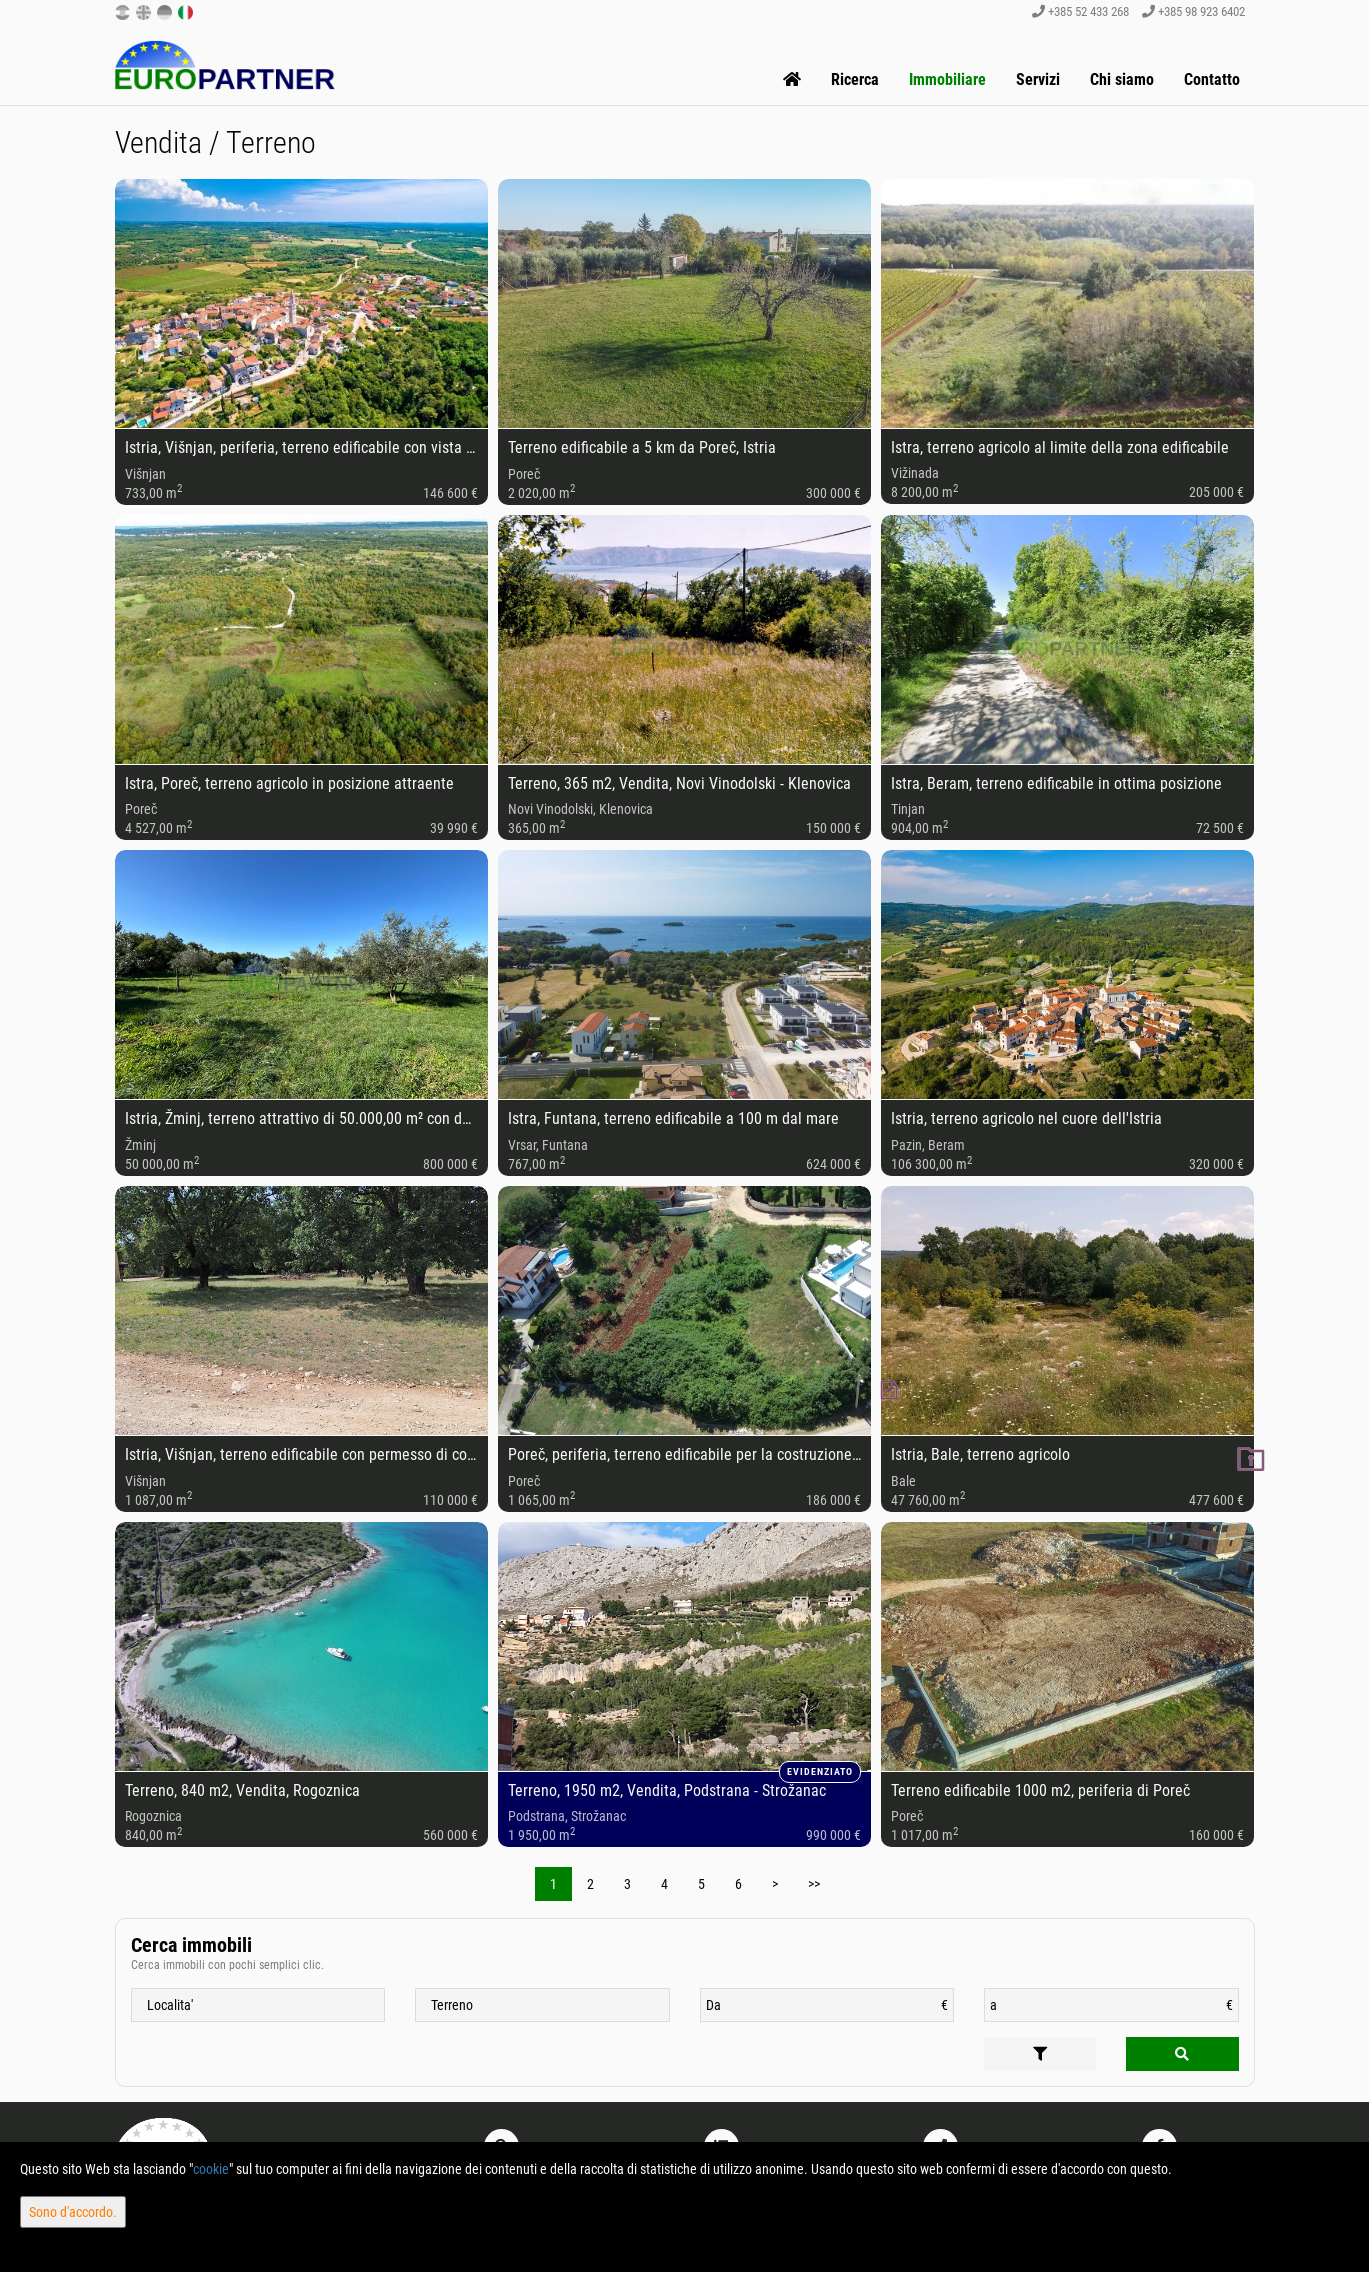 This screenshot has height=2272, width=1369. What do you see at coordinates (1251, 1459) in the screenshot?
I see `access a password-protected folder` at bounding box center [1251, 1459].